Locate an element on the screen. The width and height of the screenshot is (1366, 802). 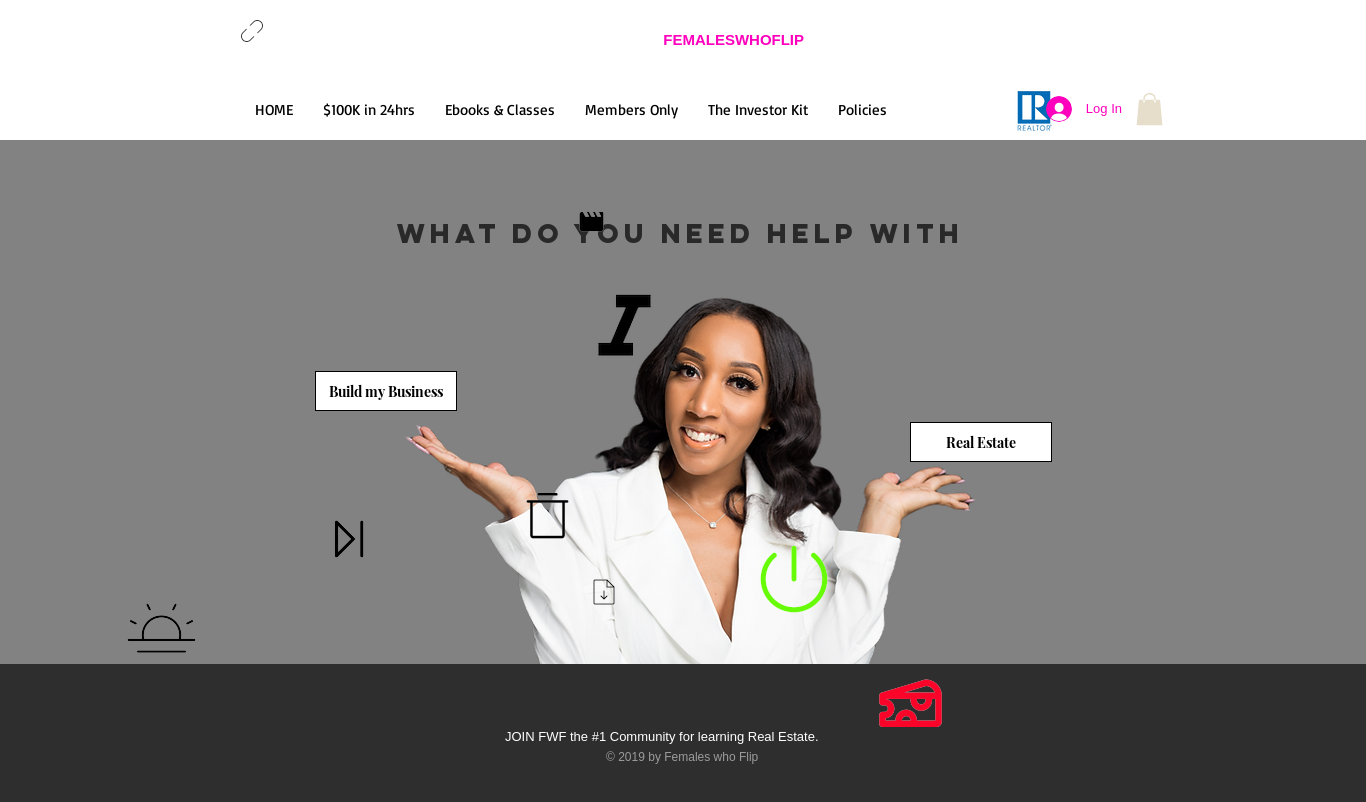
delete this item is located at coordinates (547, 517).